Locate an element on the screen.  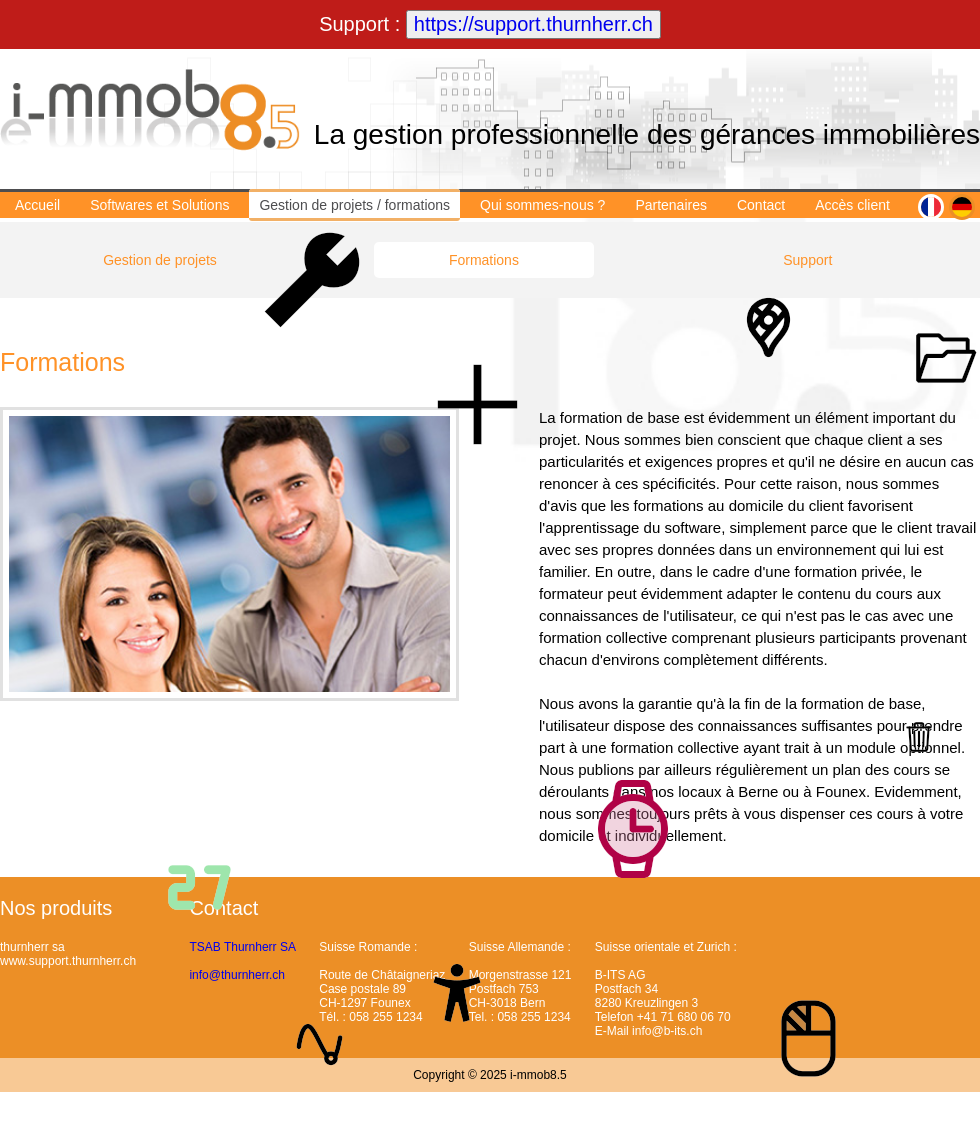
find the minimum value in a dataset is located at coordinates (319, 1044).